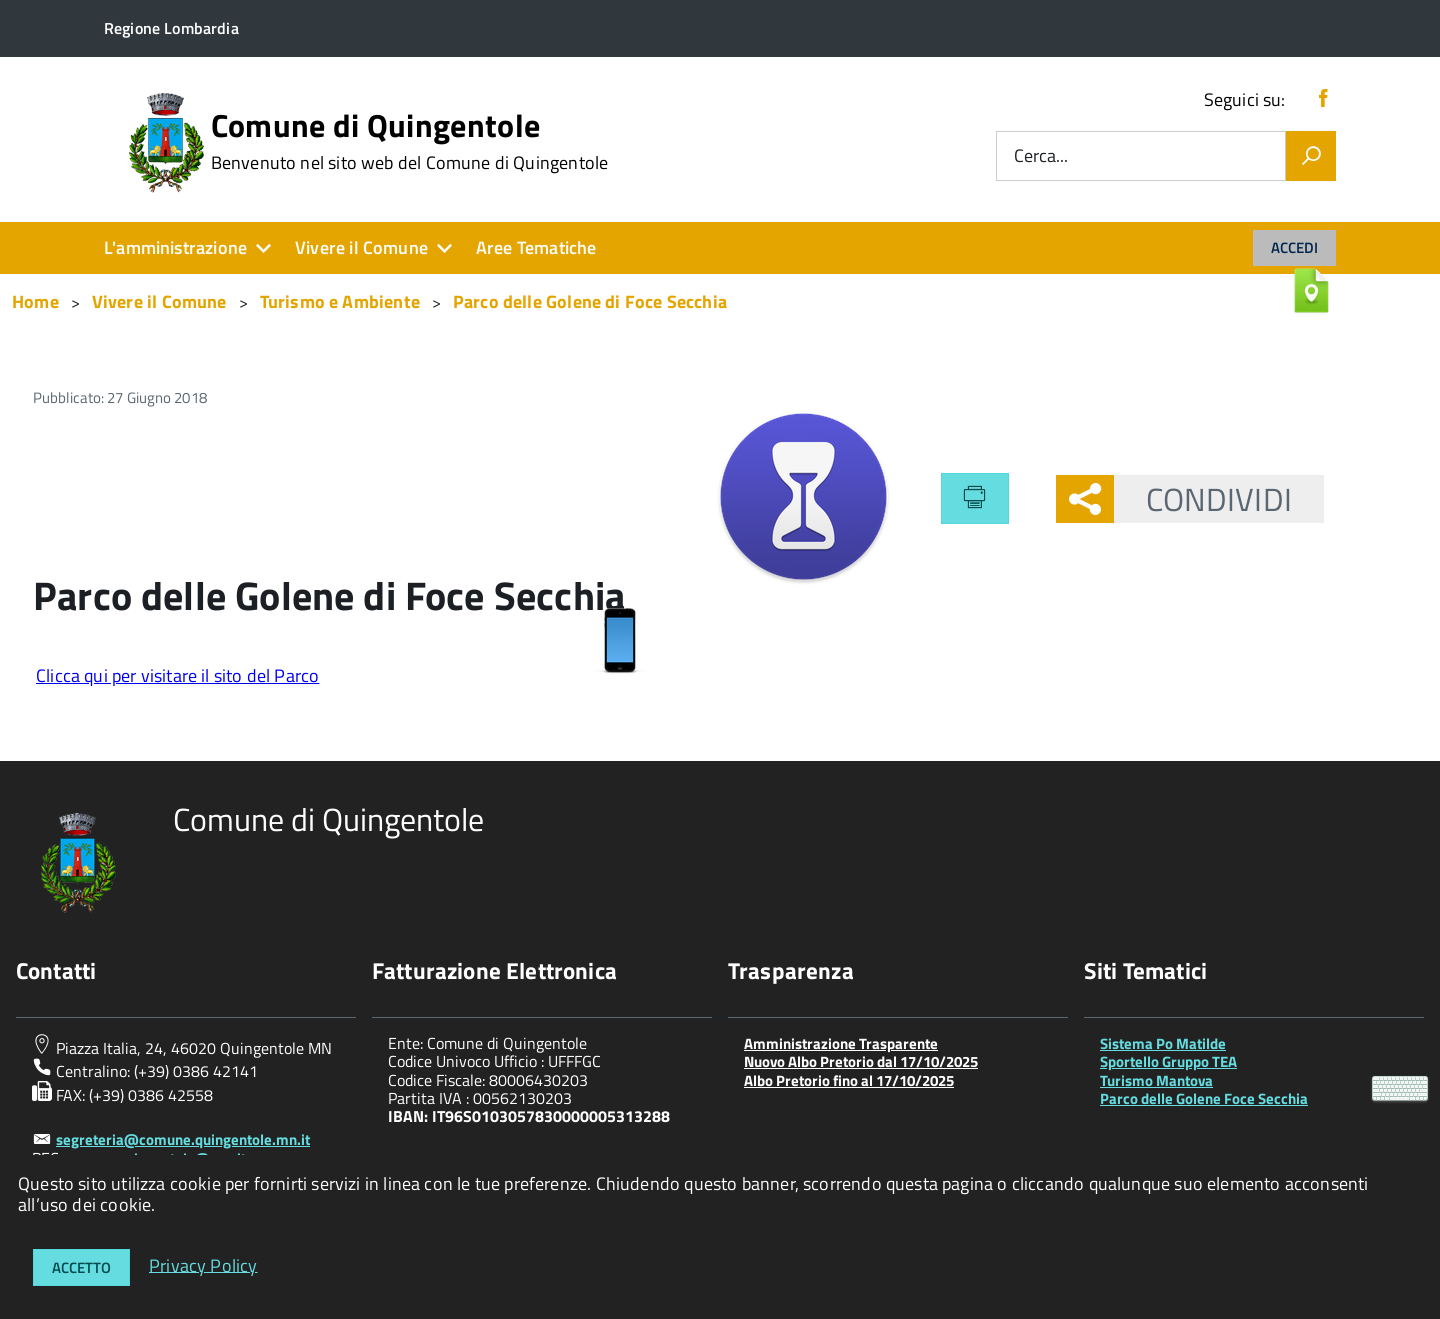 Image resolution: width=1440 pixels, height=1319 pixels. What do you see at coordinates (1311, 291) in the screenshot?
I see `openstreetmap data file` at bounding box center [1311, 291].